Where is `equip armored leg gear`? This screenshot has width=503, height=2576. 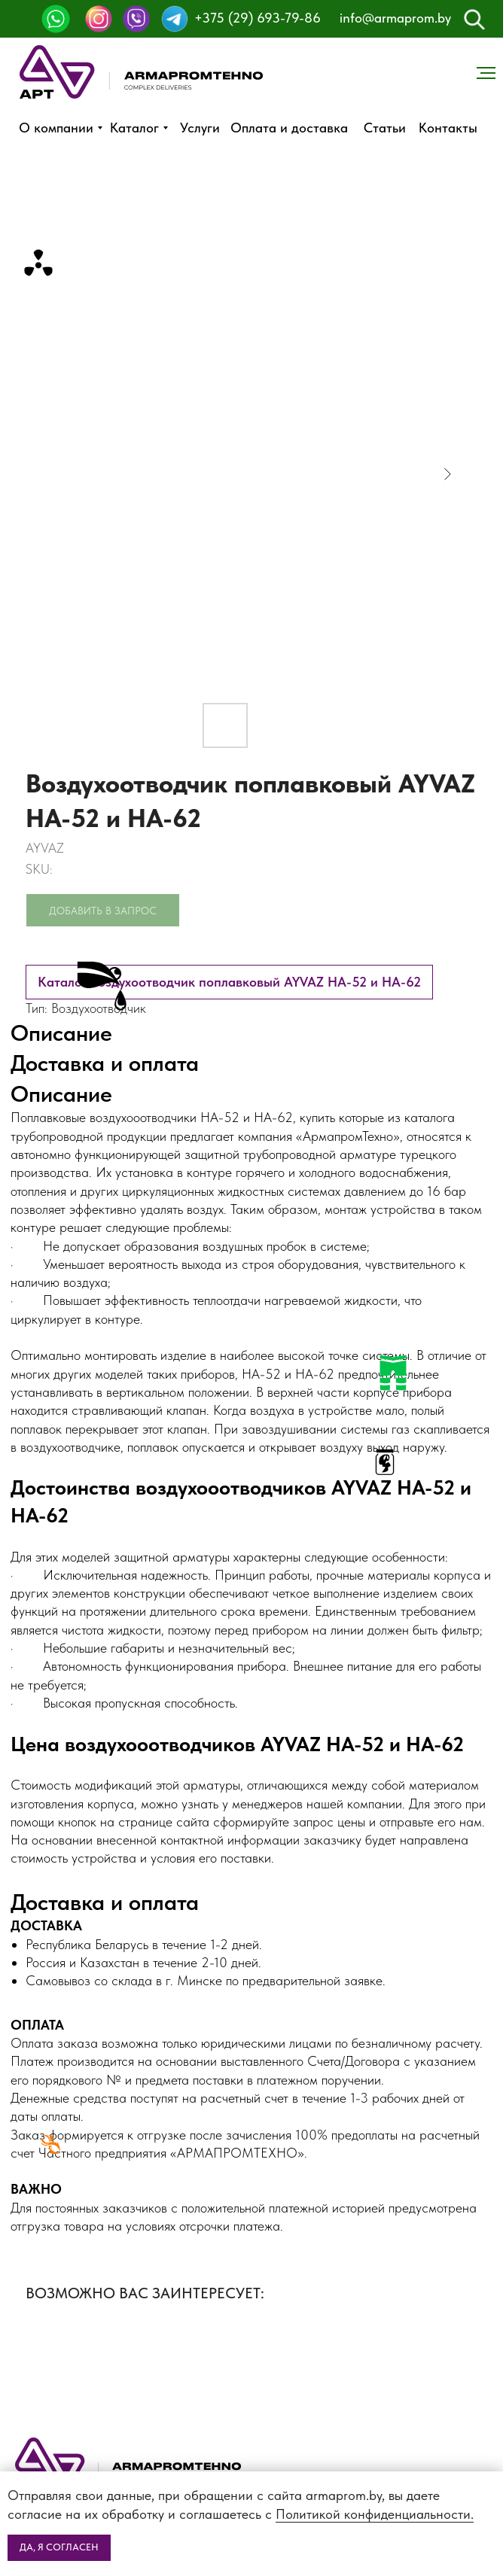 equip armored leg gear is located at coordinates (393, 1373).